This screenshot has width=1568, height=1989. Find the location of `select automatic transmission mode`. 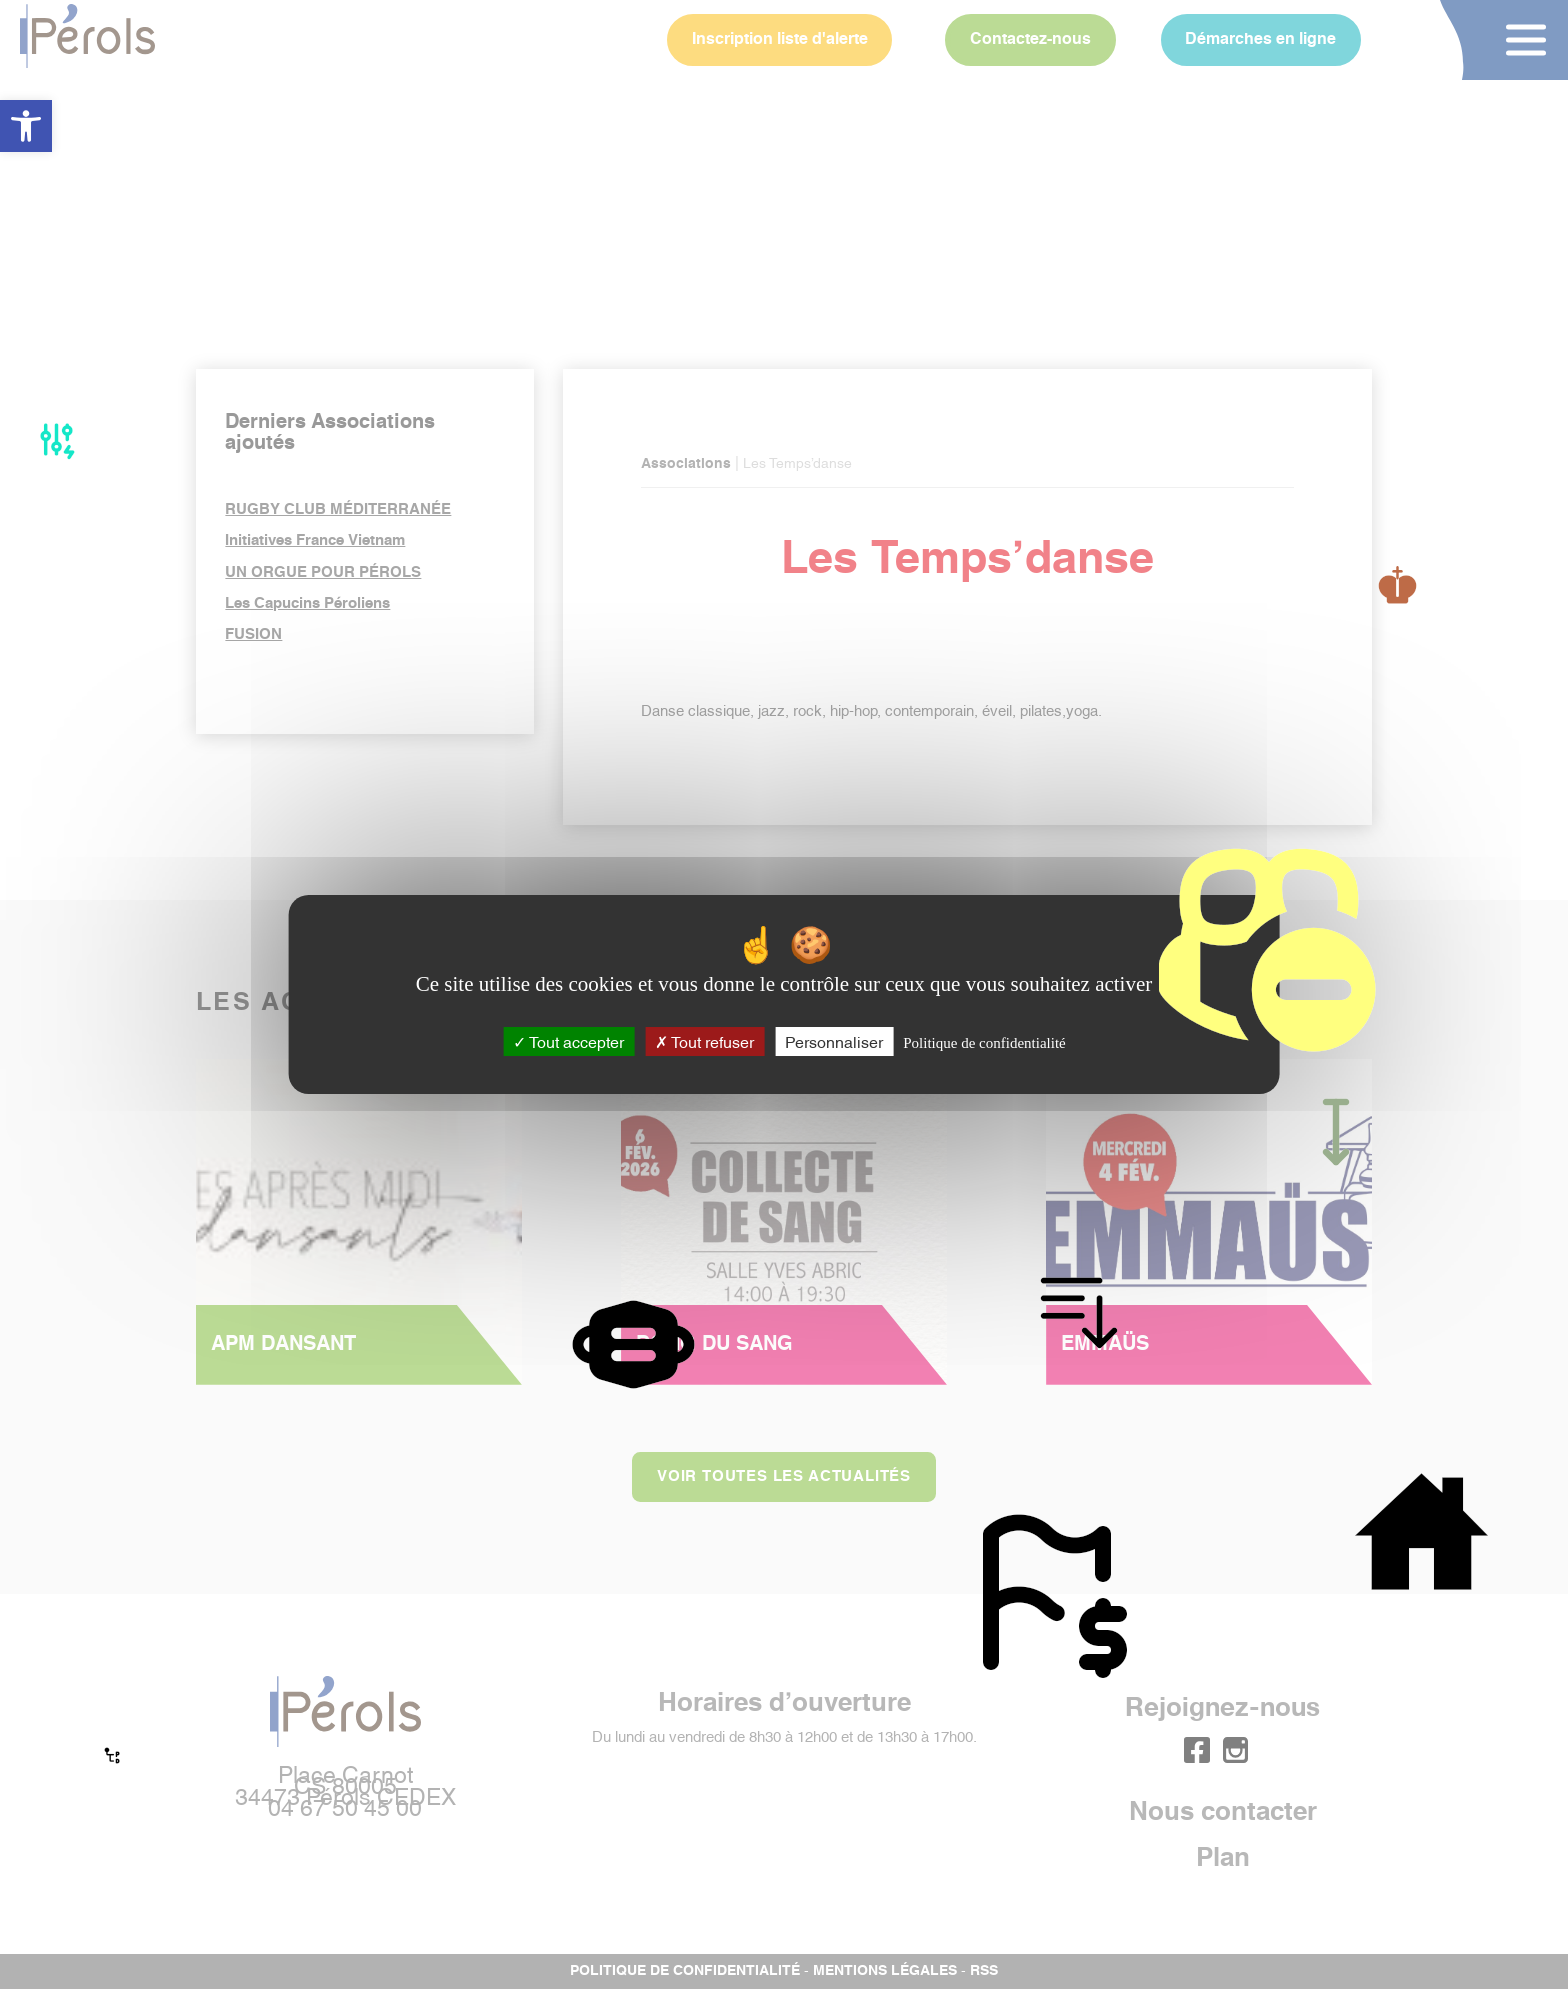

select automatic transmission mode is located at coordinates (112, 1755).